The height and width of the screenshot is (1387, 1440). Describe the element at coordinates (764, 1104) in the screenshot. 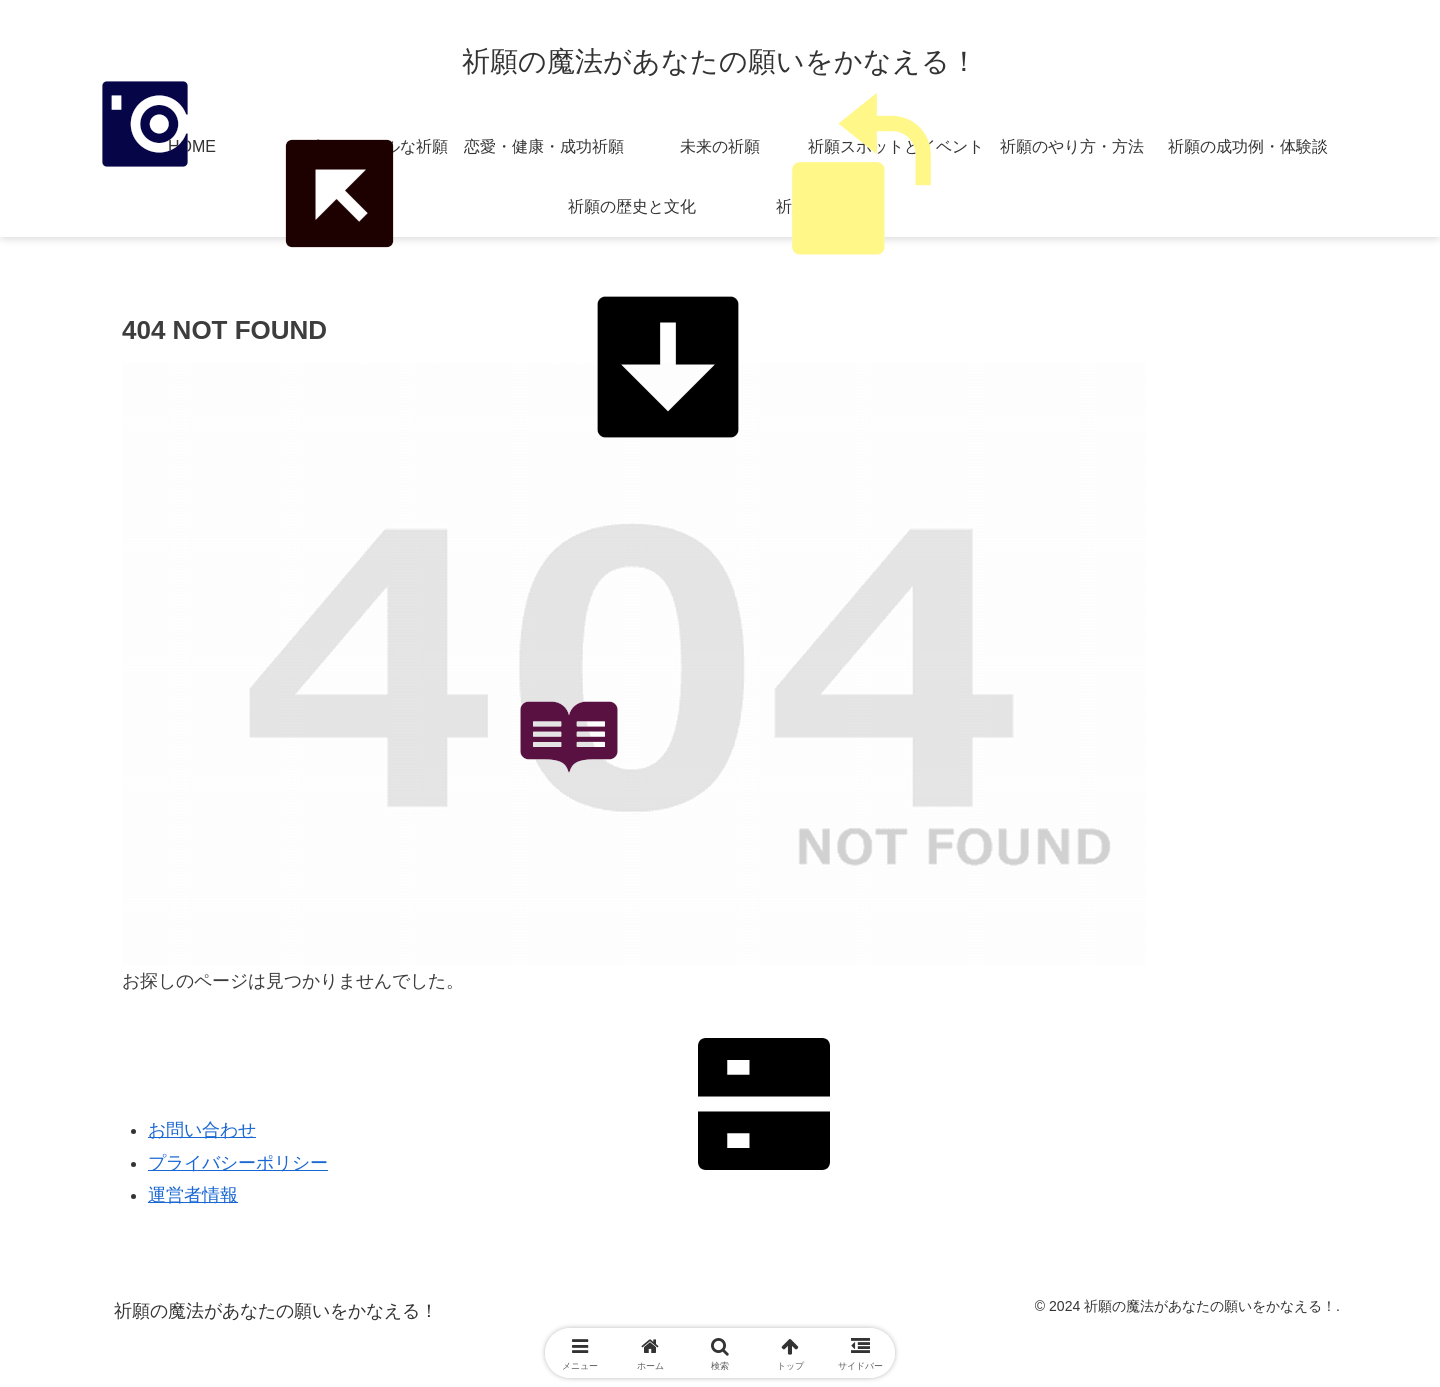

I see `access server settings or management` at that location.